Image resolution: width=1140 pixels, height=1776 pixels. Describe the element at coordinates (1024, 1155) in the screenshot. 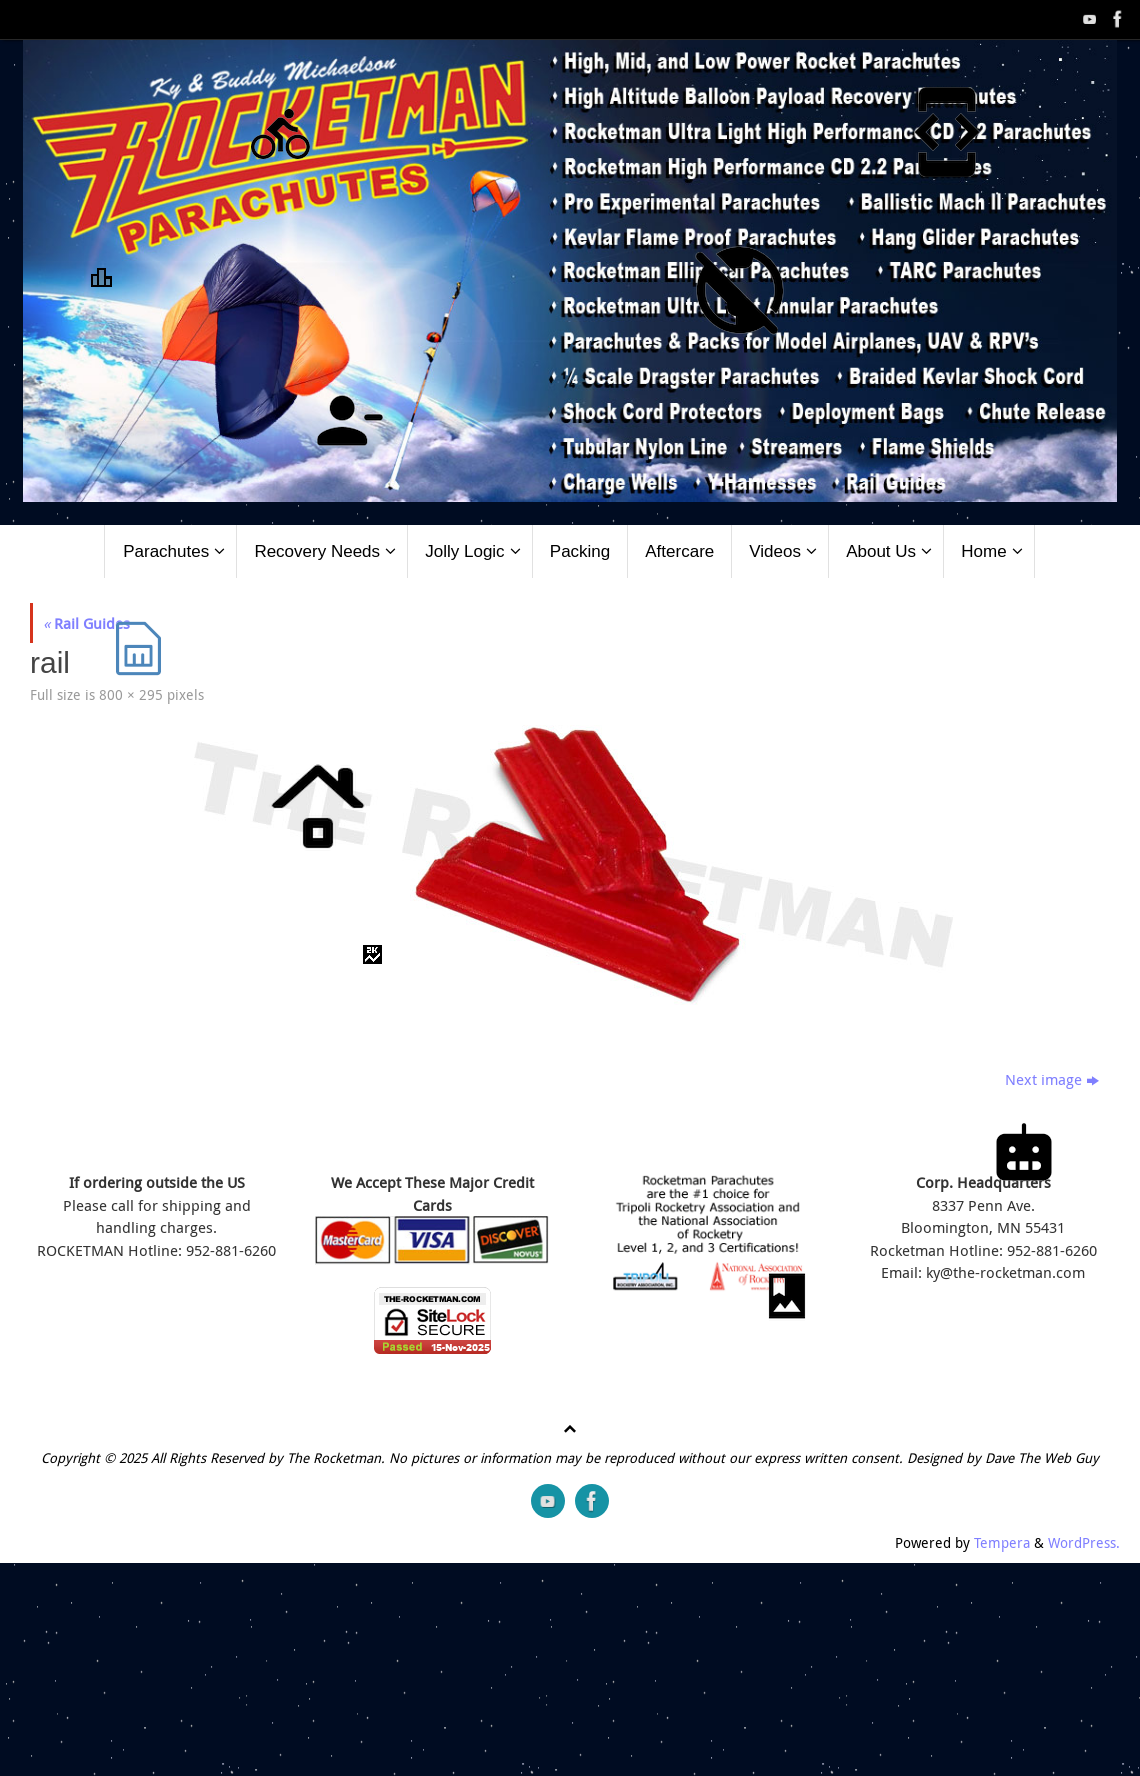

I see `access AI assistant or chatbot features` at that location.